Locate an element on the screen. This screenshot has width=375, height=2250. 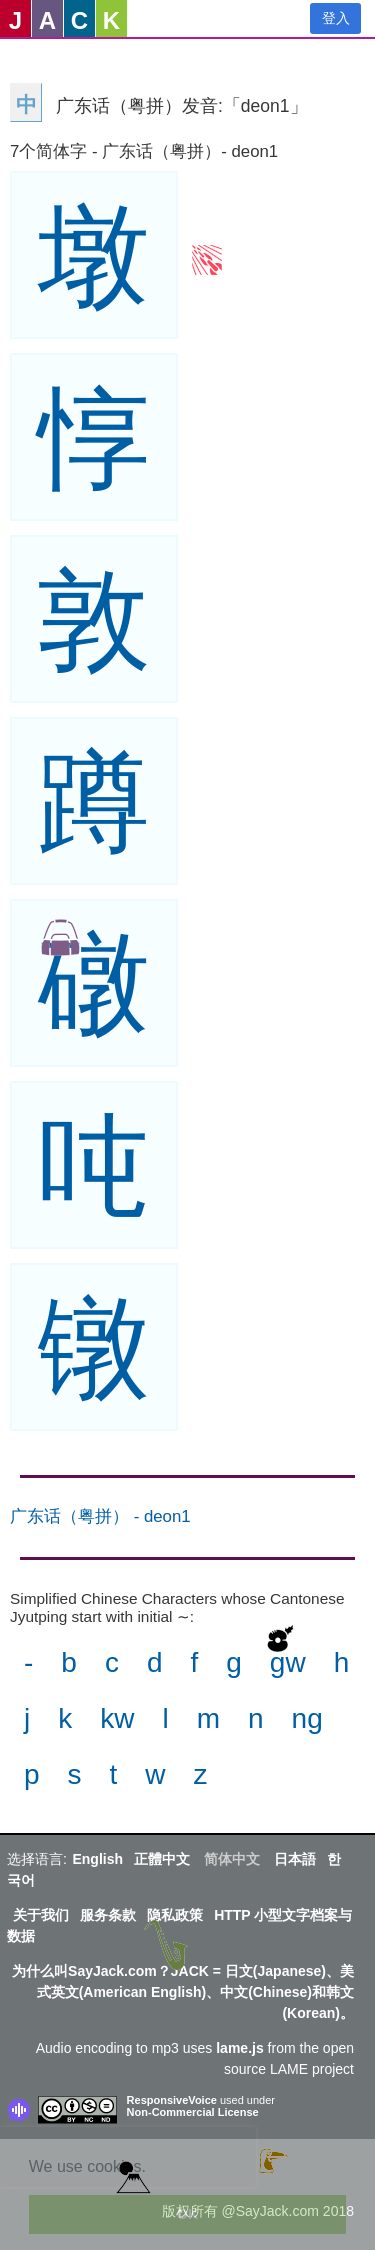
poppy flower icon for remembrance or memorial features is located at coordinates (280, 1638).